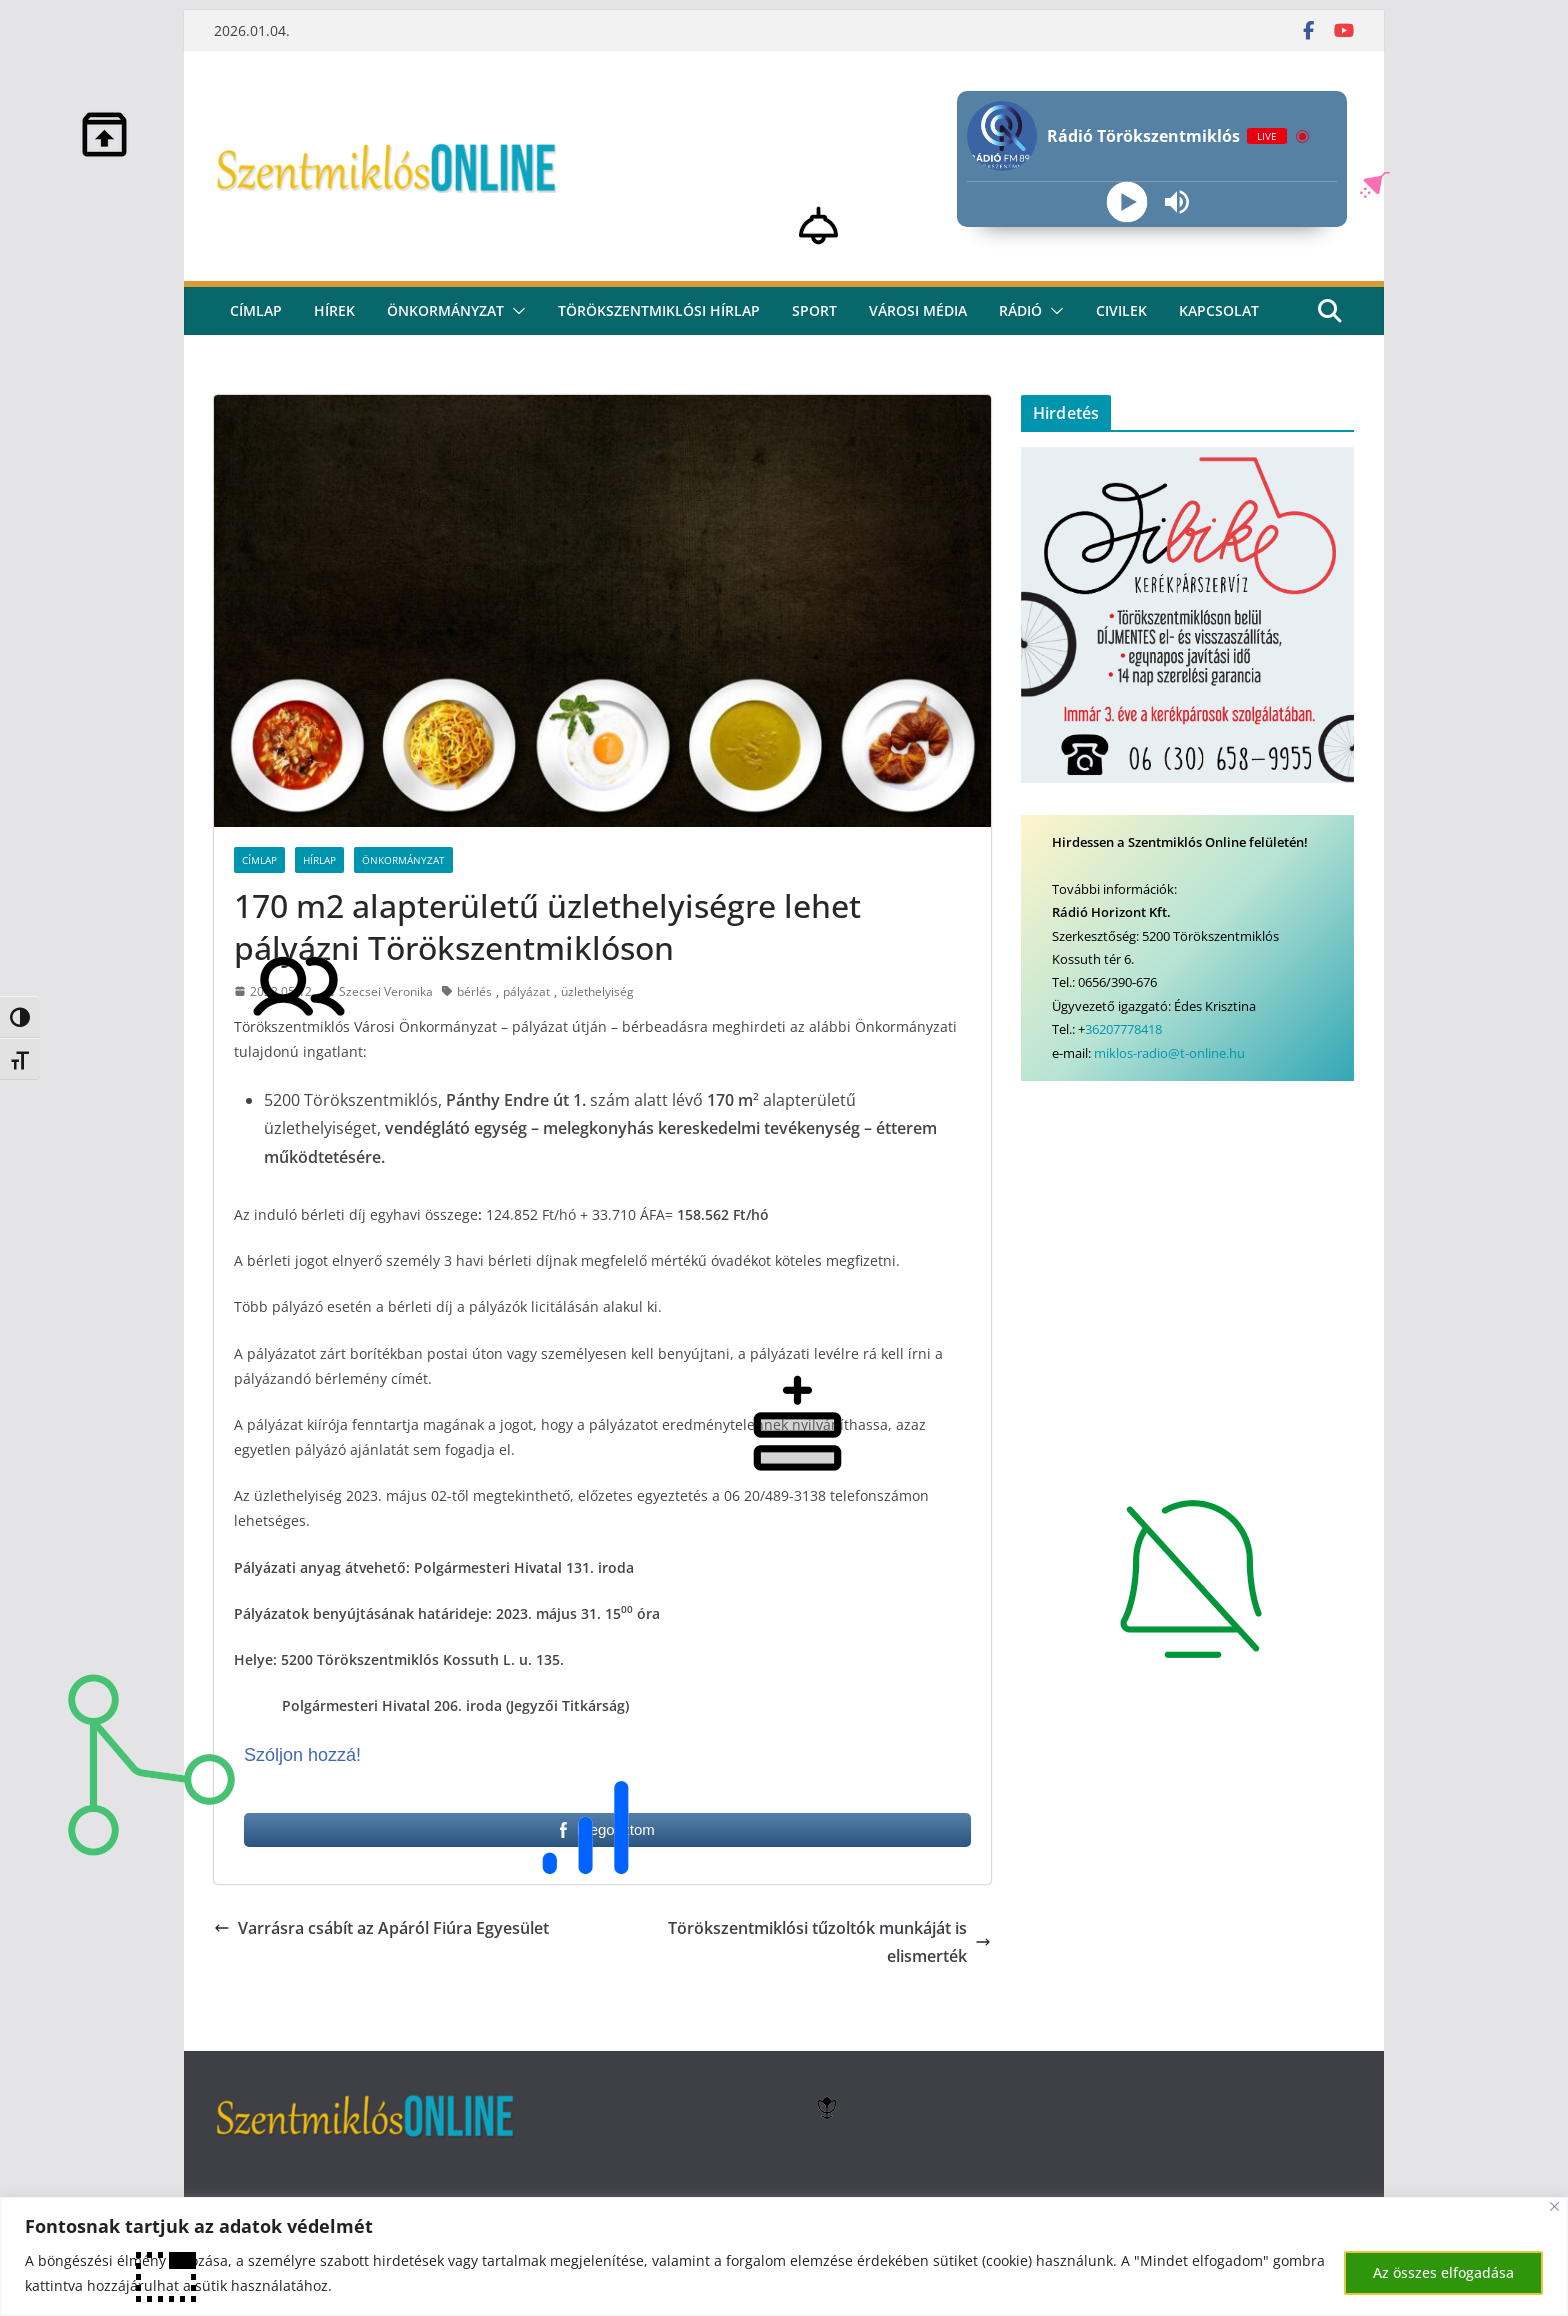  Describe the element at coordinates (1374, 183) in the screenshot. I see `filter or sort content` at that location.